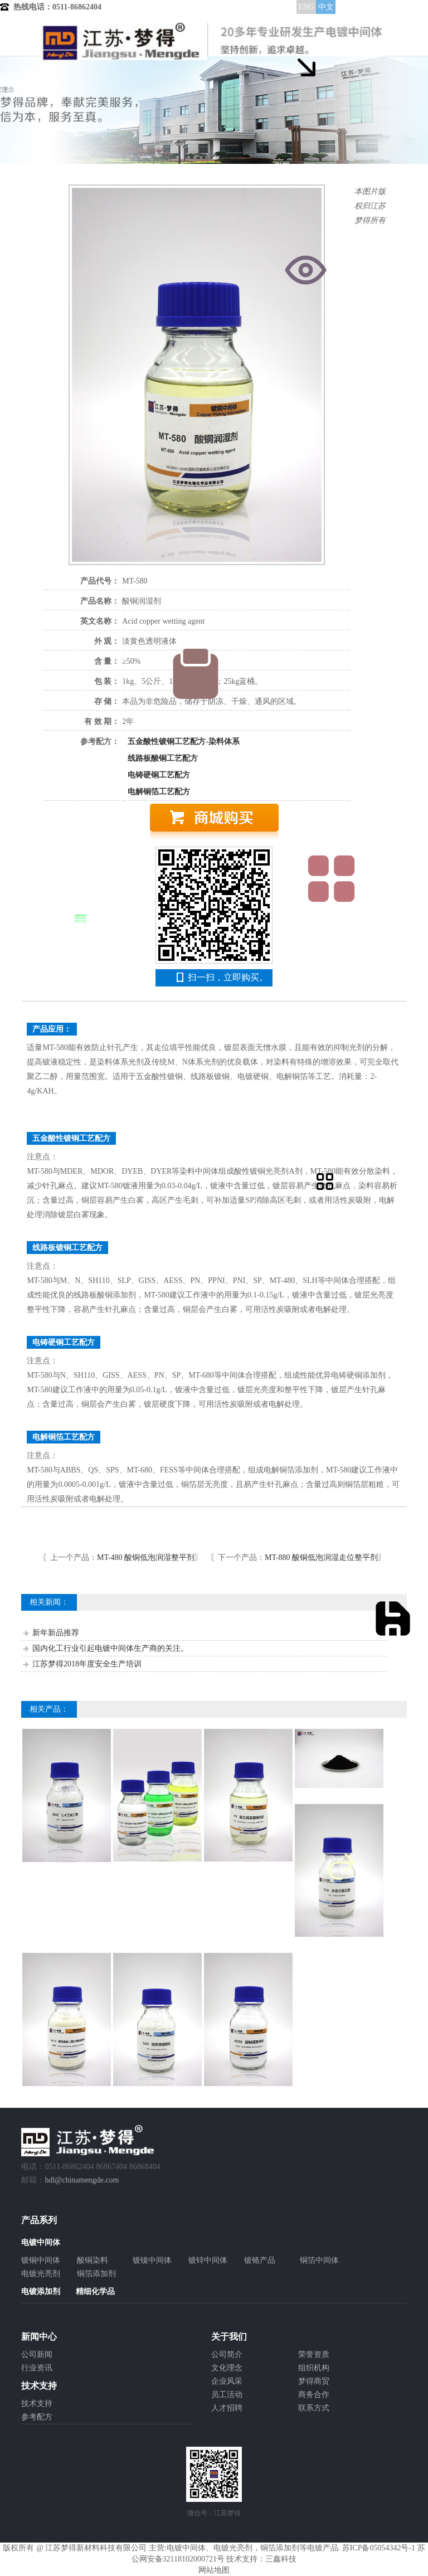 This screenshot has height=2576, width=428. I want to click on view items in grid layout, so click(325, 1182).